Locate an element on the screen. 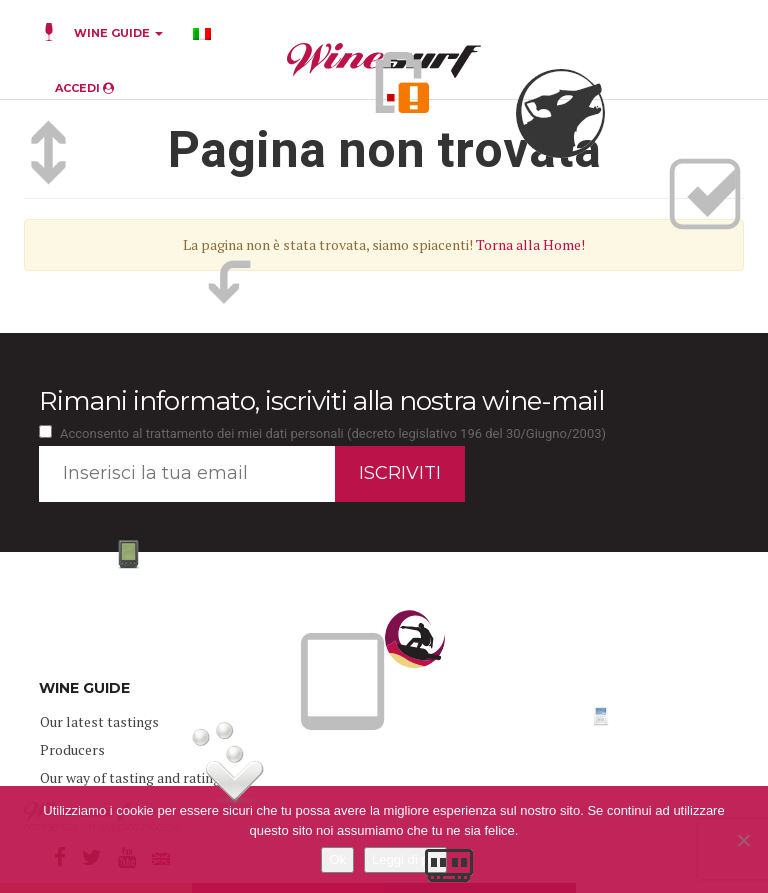 Image resolution: width=768 pixels, height=893 pixels. indicates an iPad or Apple tablet device is located at coordinates (349, 681).